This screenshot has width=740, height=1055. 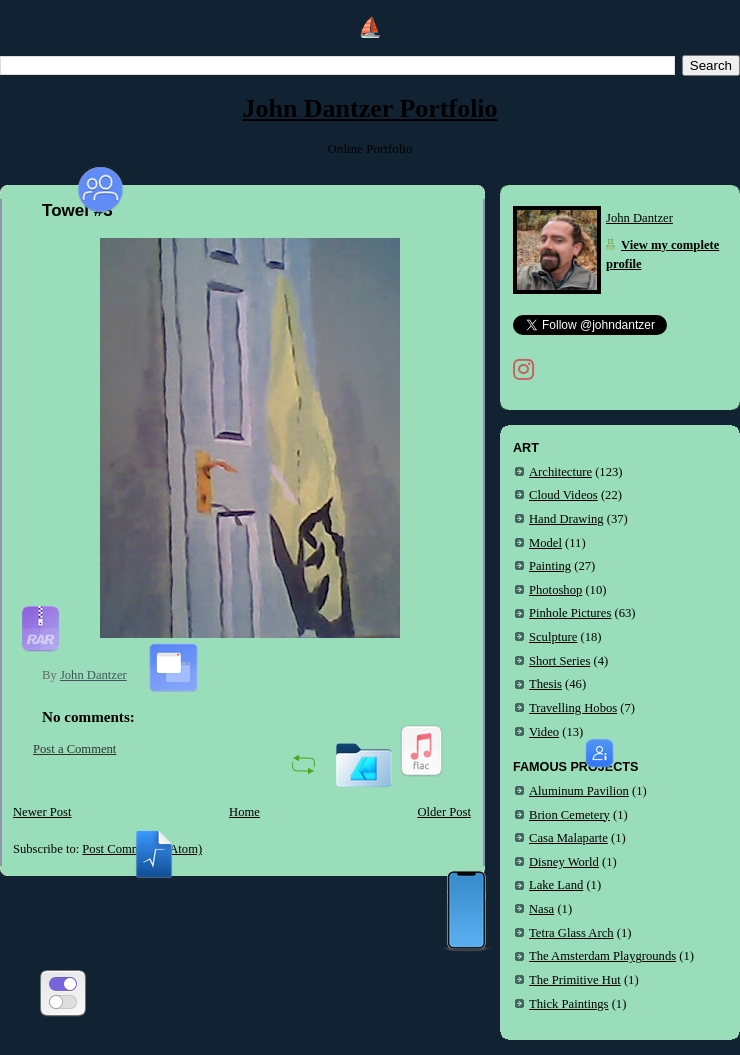 I want to click on sync or refresh email messages, so click(x=303, y=764).